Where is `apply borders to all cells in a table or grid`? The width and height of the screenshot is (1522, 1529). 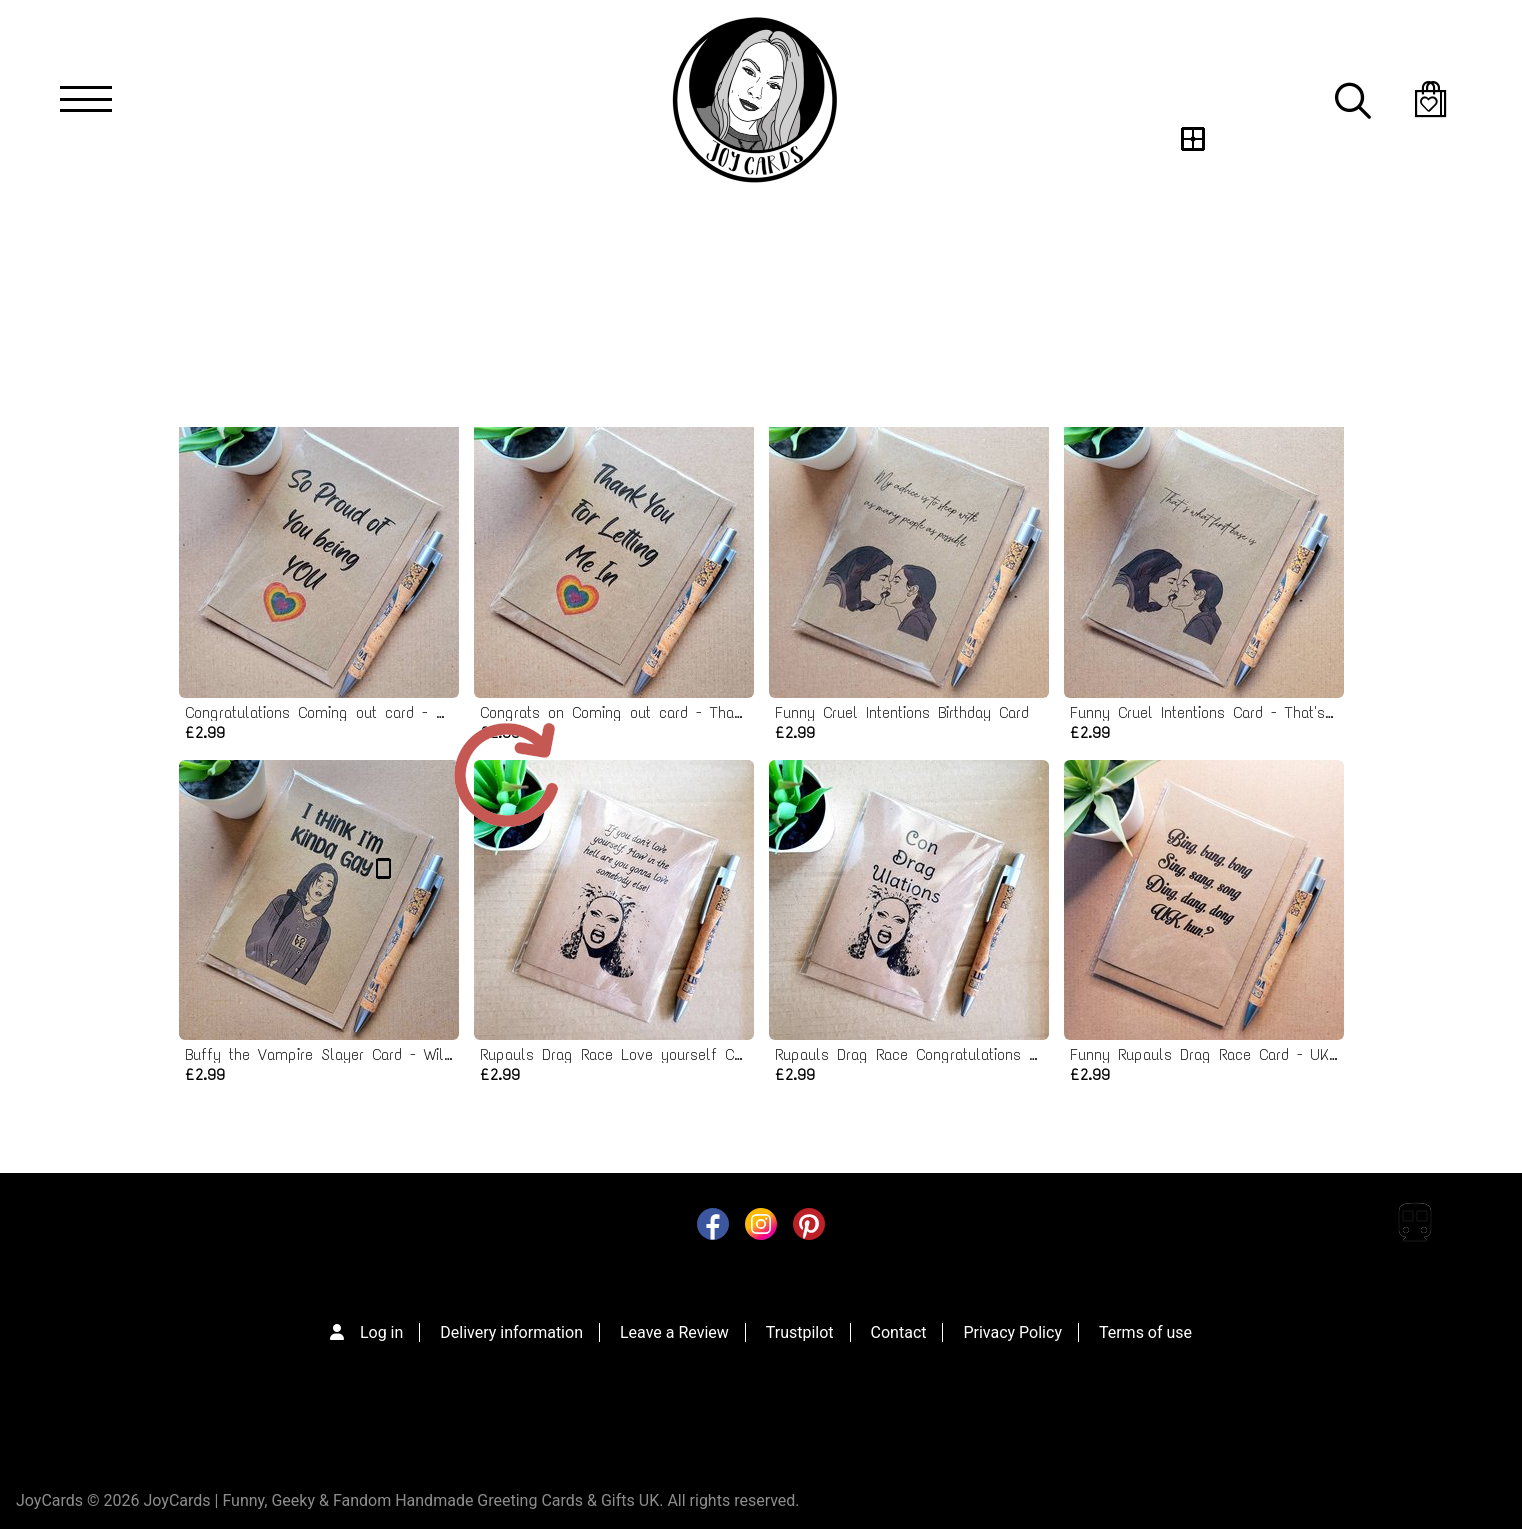
apply borders to all cells in a table or grid is located at coordinates (1193, 139).